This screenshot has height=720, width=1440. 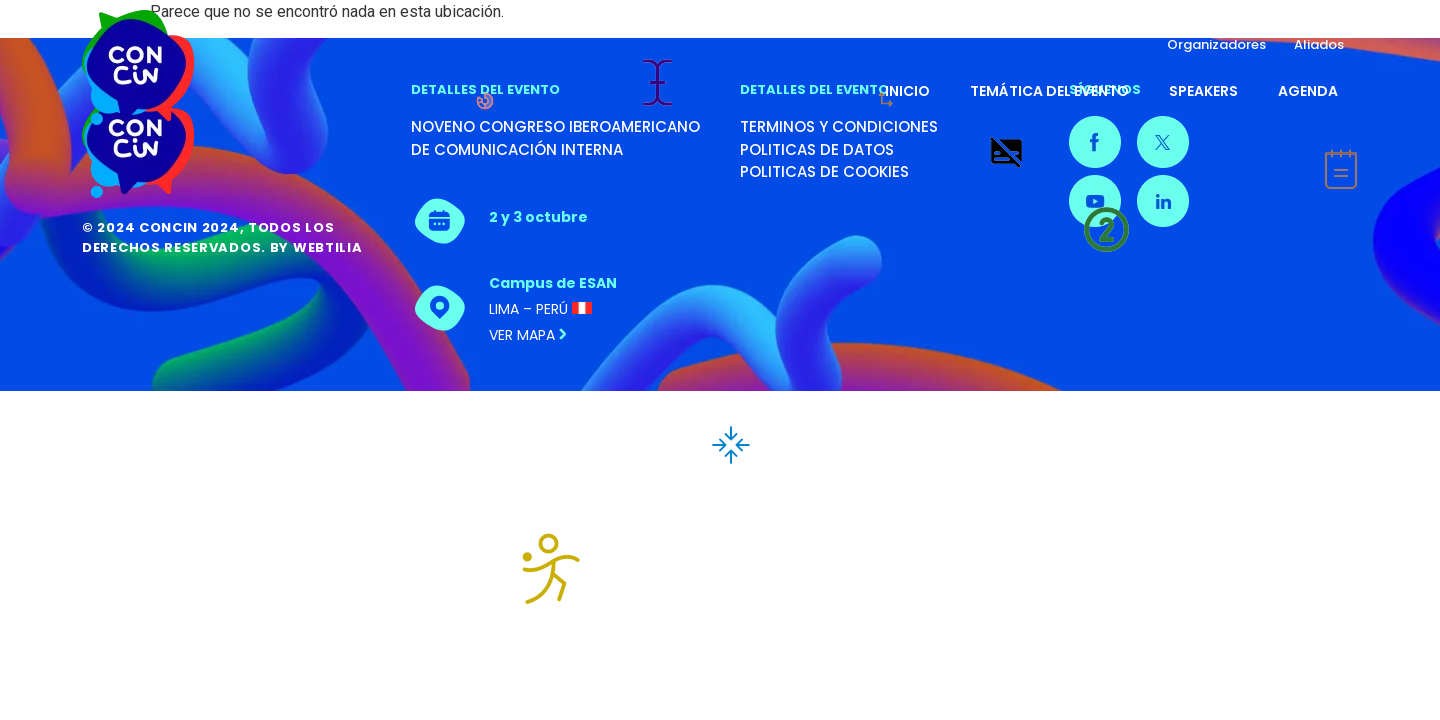 I want to click on open notepad or notes app, so click(x=1341, y=170).